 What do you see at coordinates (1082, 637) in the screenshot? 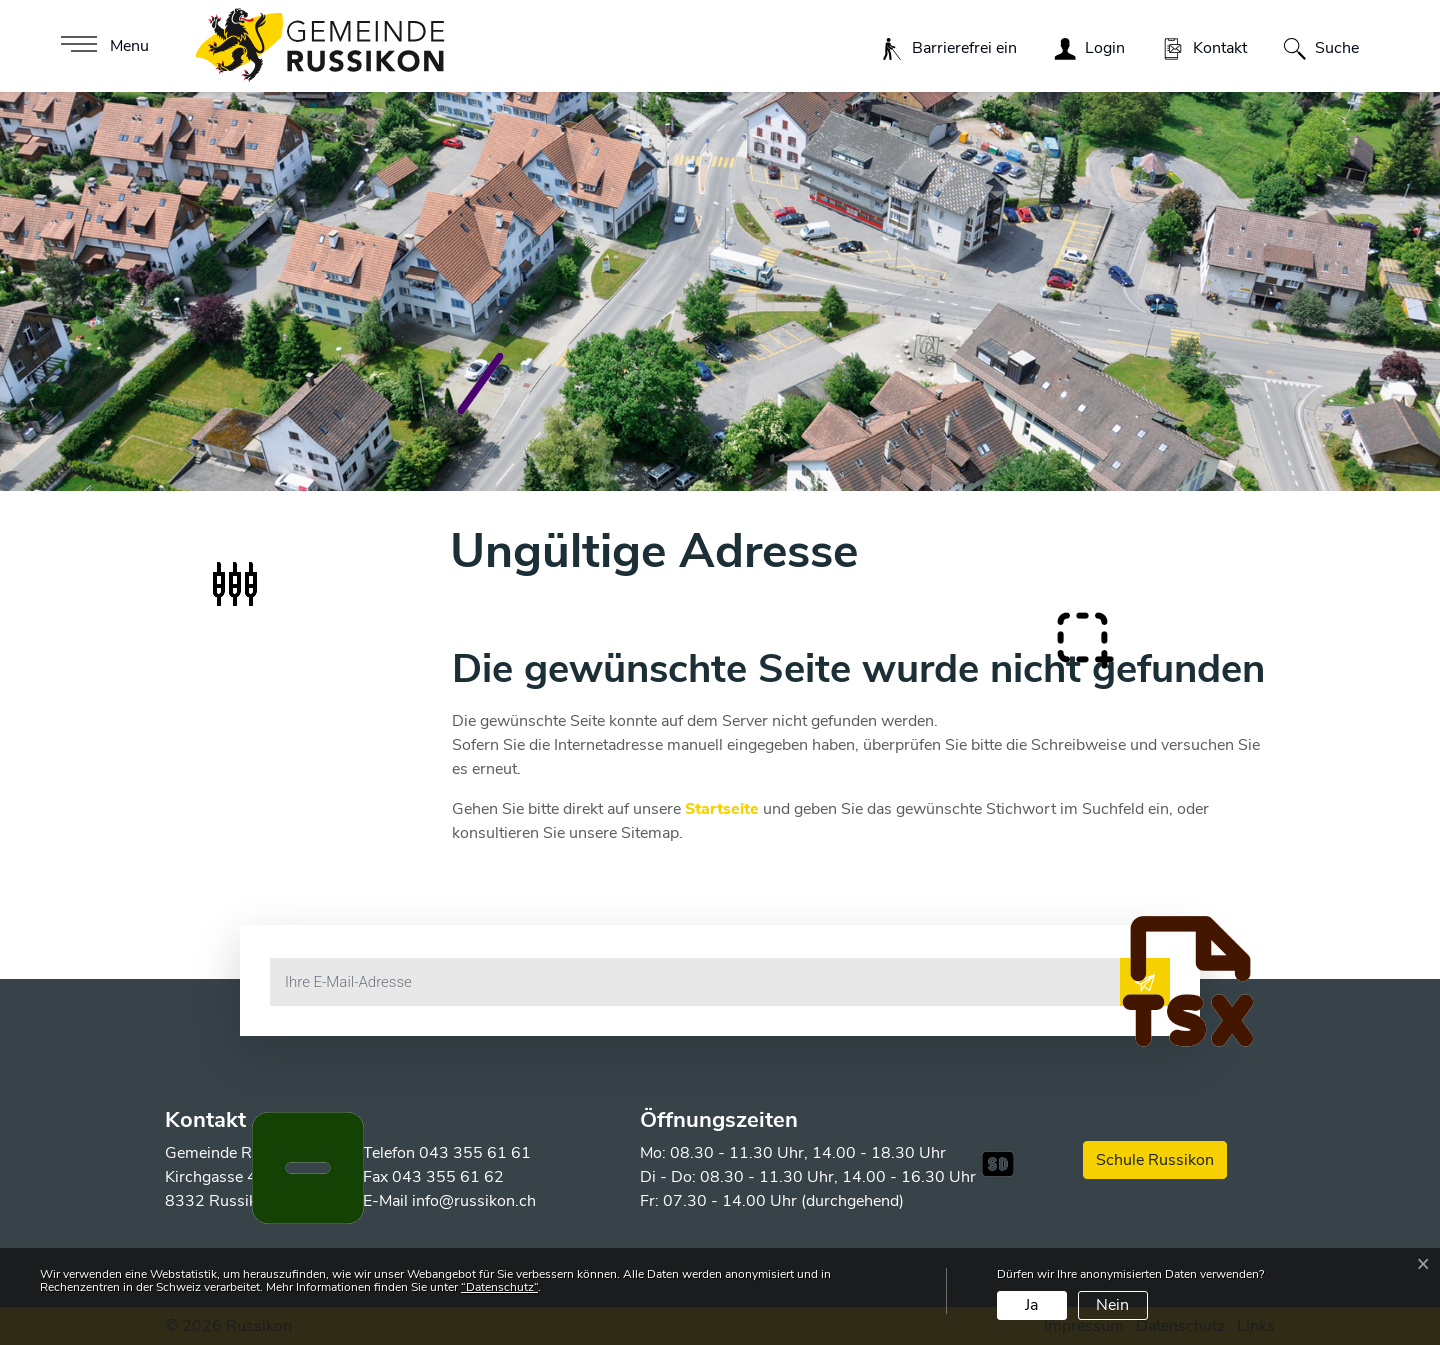
I see `take a screenshot of the current screen` at bounding box center [1082, 637].